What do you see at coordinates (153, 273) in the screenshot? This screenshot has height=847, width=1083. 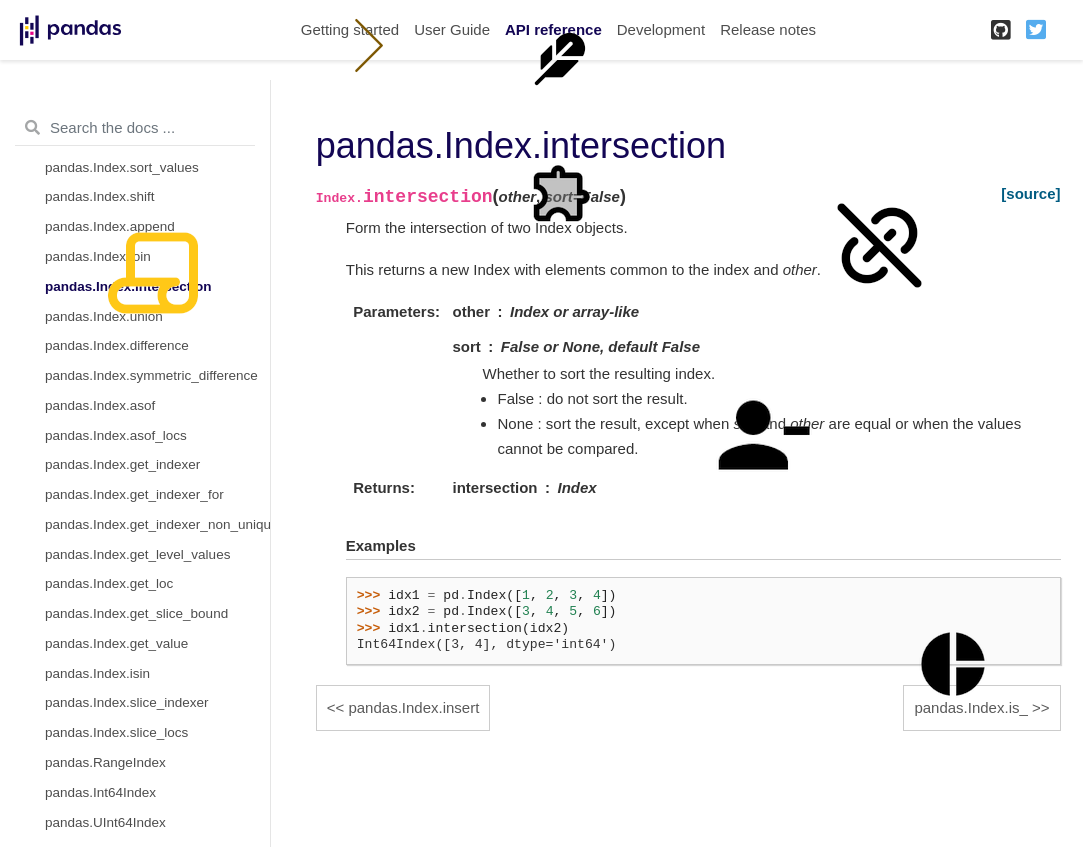 I see `view or edit scripts` at bounding box center [153, 273].